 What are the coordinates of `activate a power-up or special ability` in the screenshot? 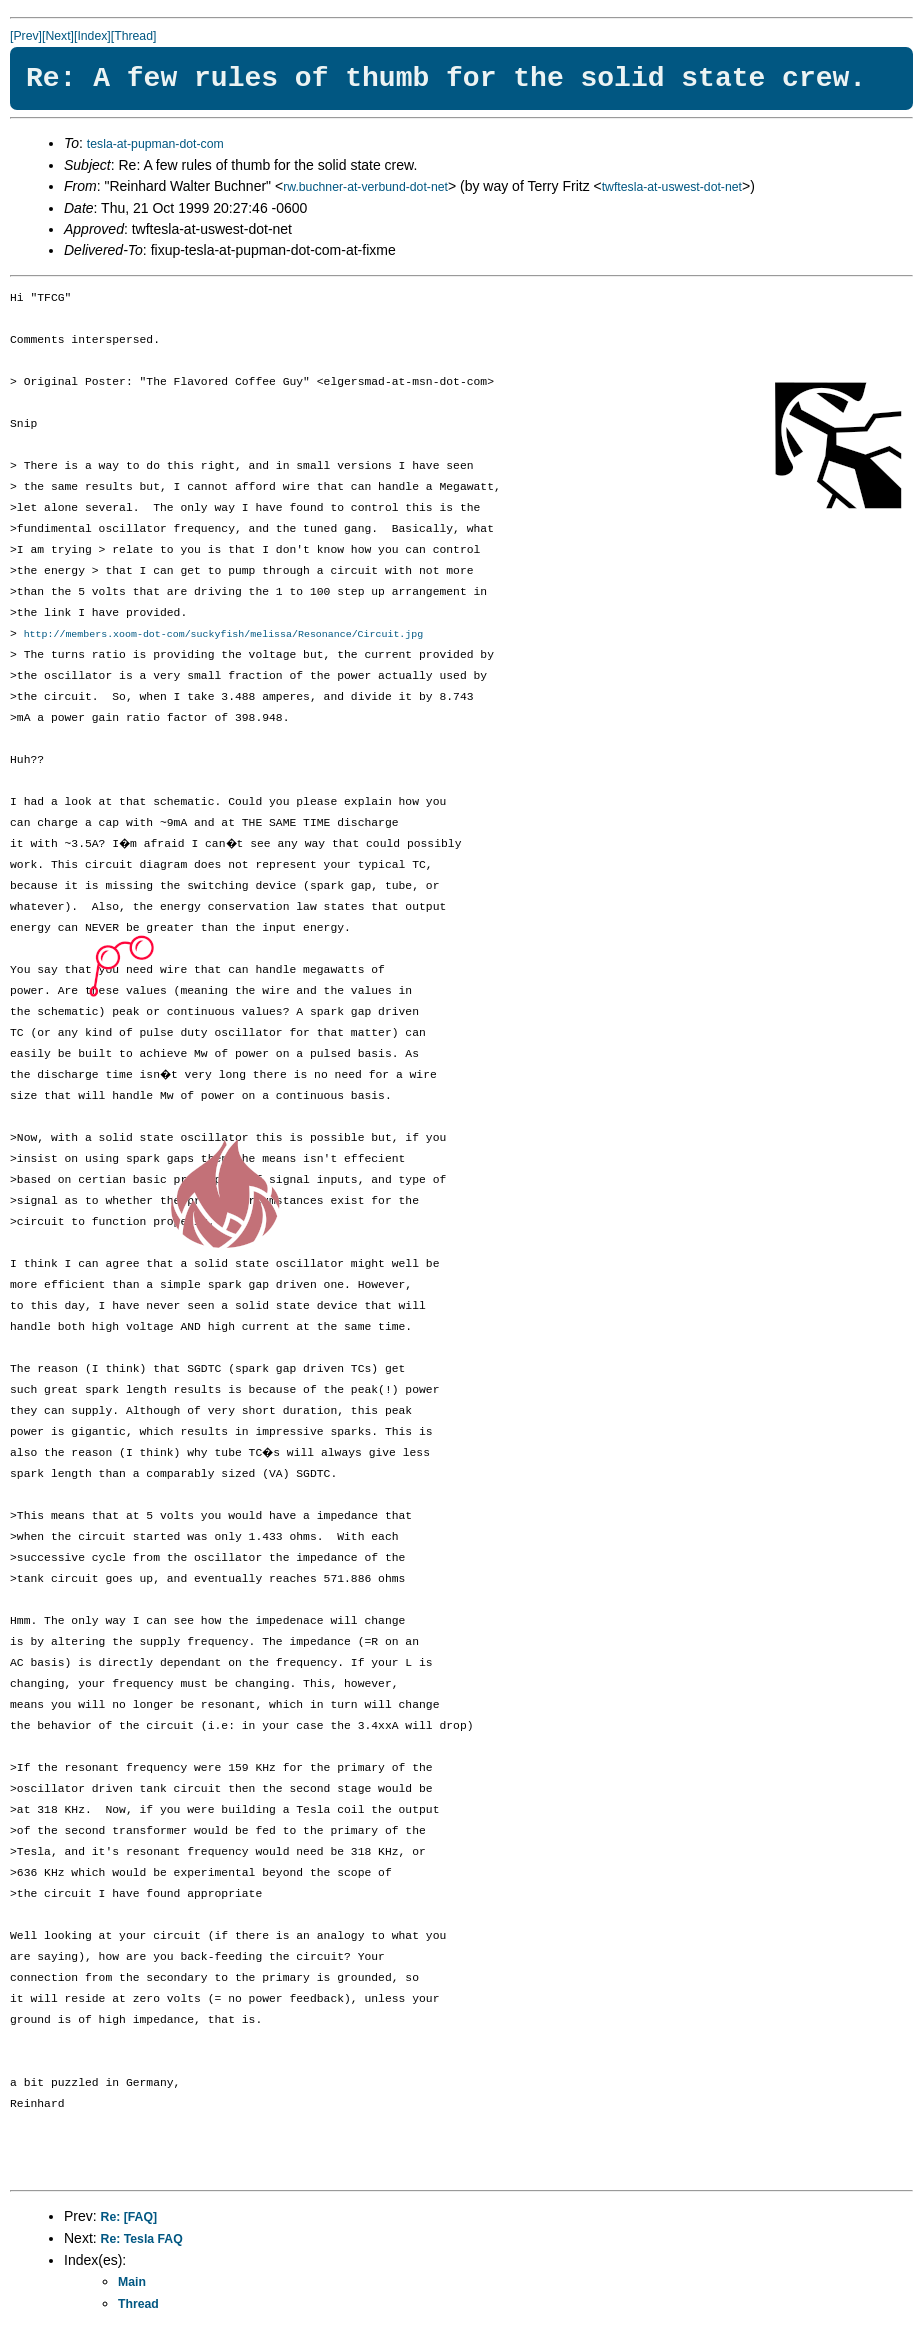 It's located at (838, 445).